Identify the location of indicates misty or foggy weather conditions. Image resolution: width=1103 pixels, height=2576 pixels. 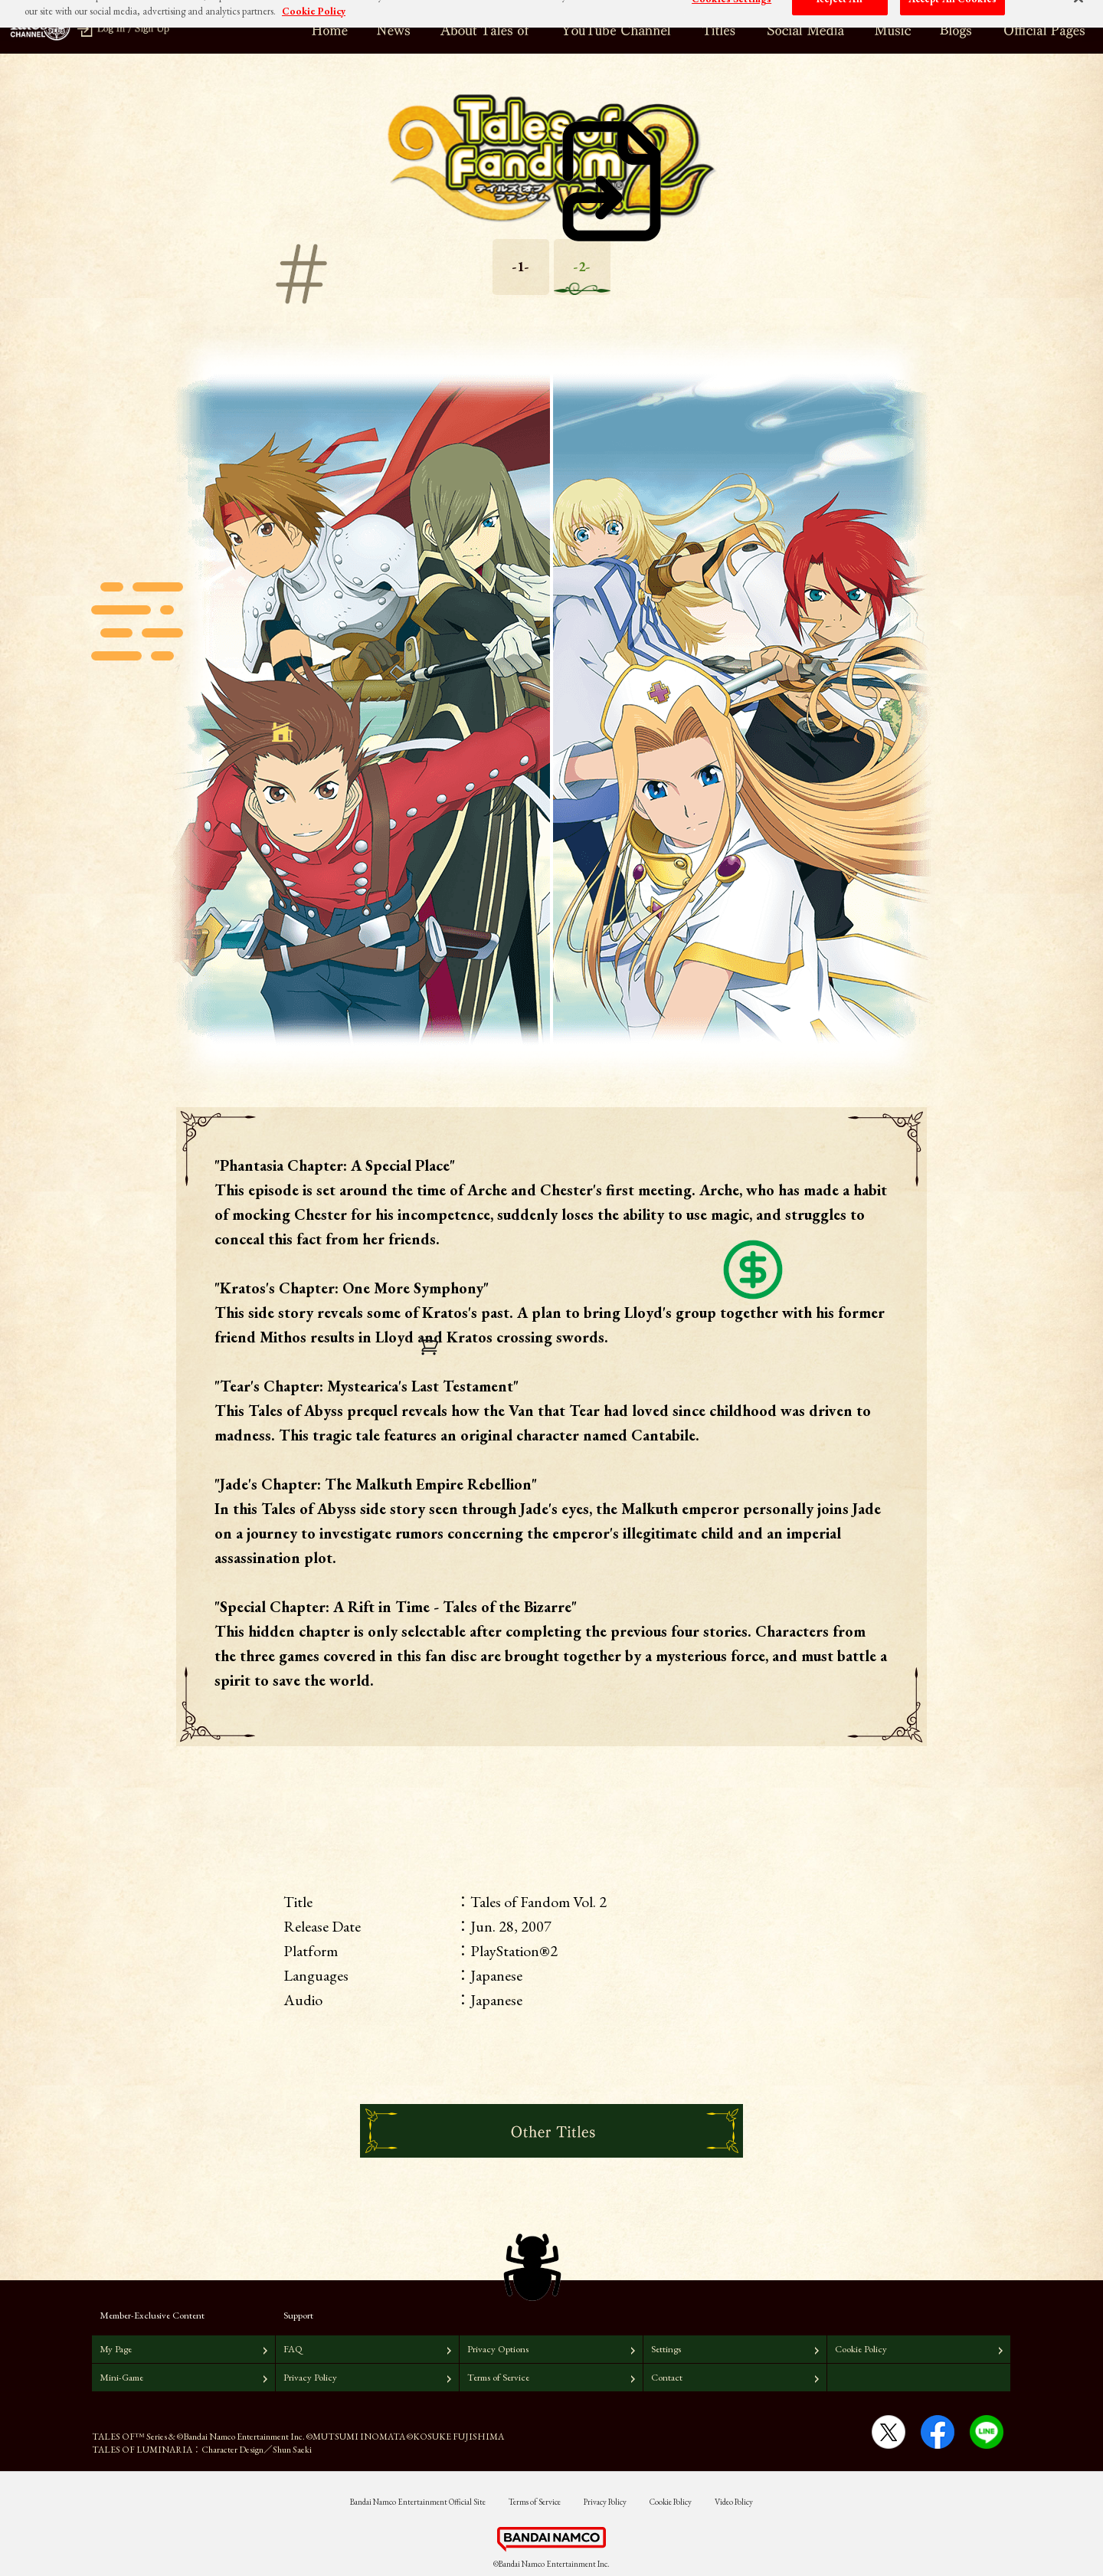
(137, 619).